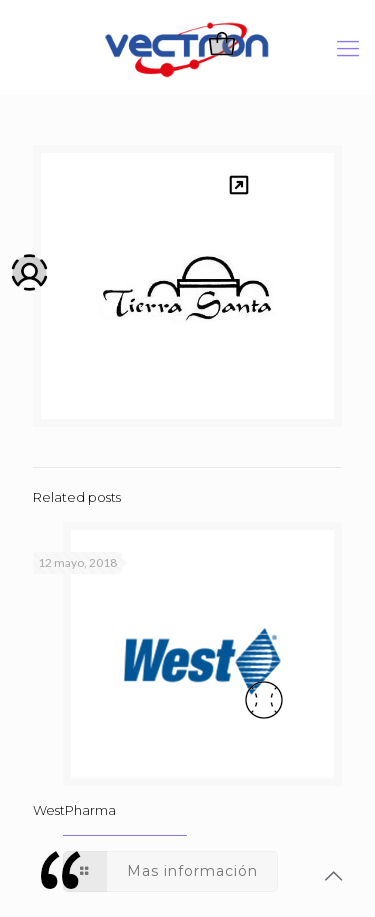 The height and width of the screenshot is (917, 375). I want to click on incomplete or pending user profile, so click(29, 272).